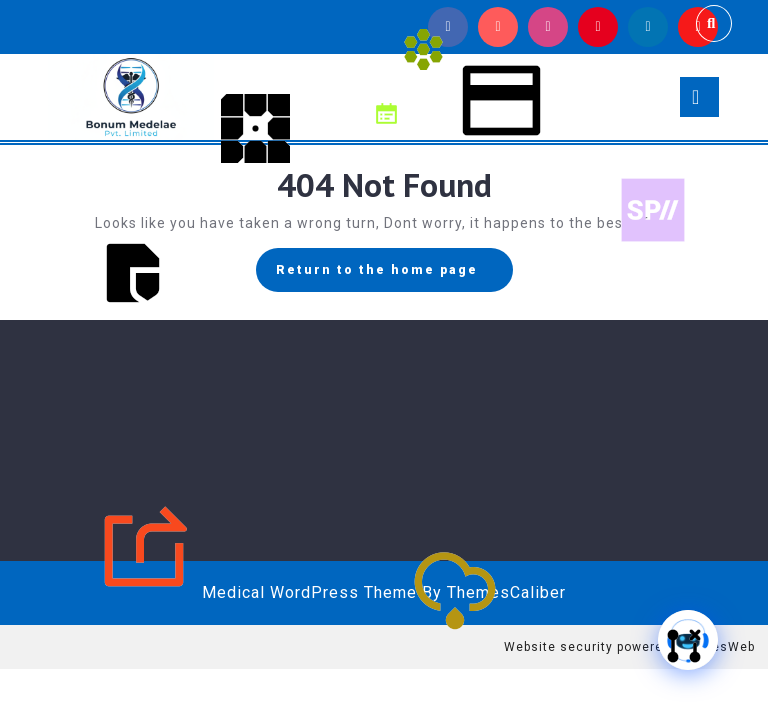  I want to click on view calendar tasks and to-do items, so click(386, 114).